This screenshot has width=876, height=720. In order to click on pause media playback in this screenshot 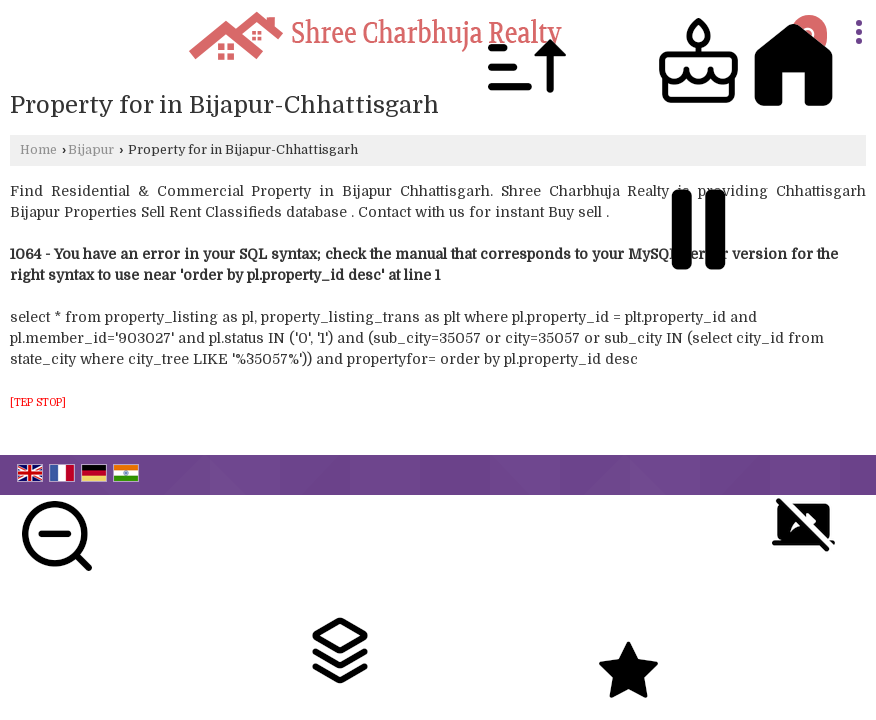, I will do `click(698, 229)`.